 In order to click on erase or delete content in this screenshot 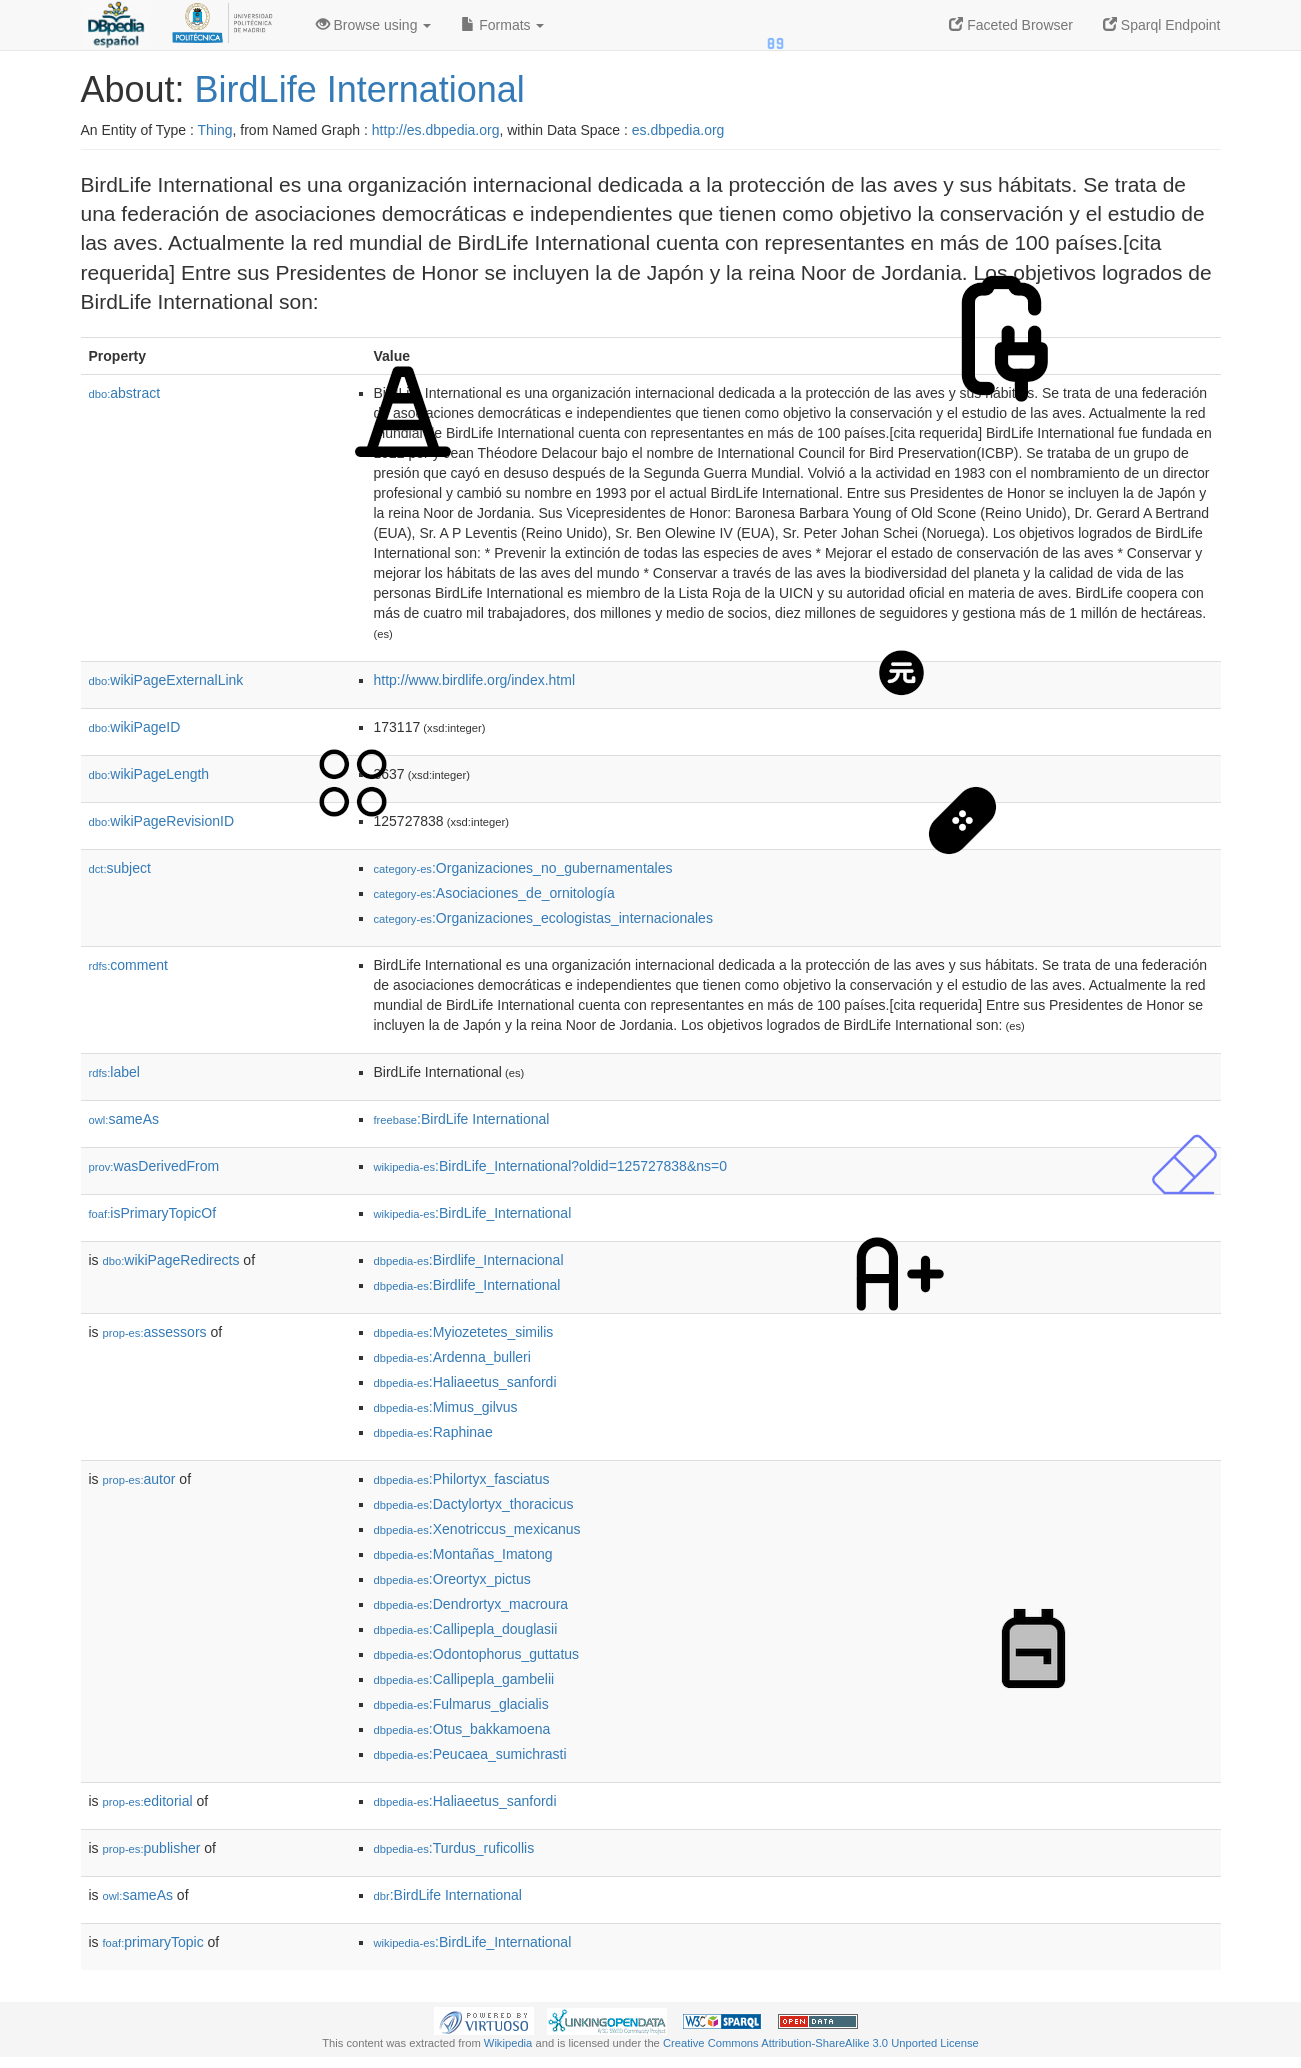, I will do `click(1184, 1164)`.